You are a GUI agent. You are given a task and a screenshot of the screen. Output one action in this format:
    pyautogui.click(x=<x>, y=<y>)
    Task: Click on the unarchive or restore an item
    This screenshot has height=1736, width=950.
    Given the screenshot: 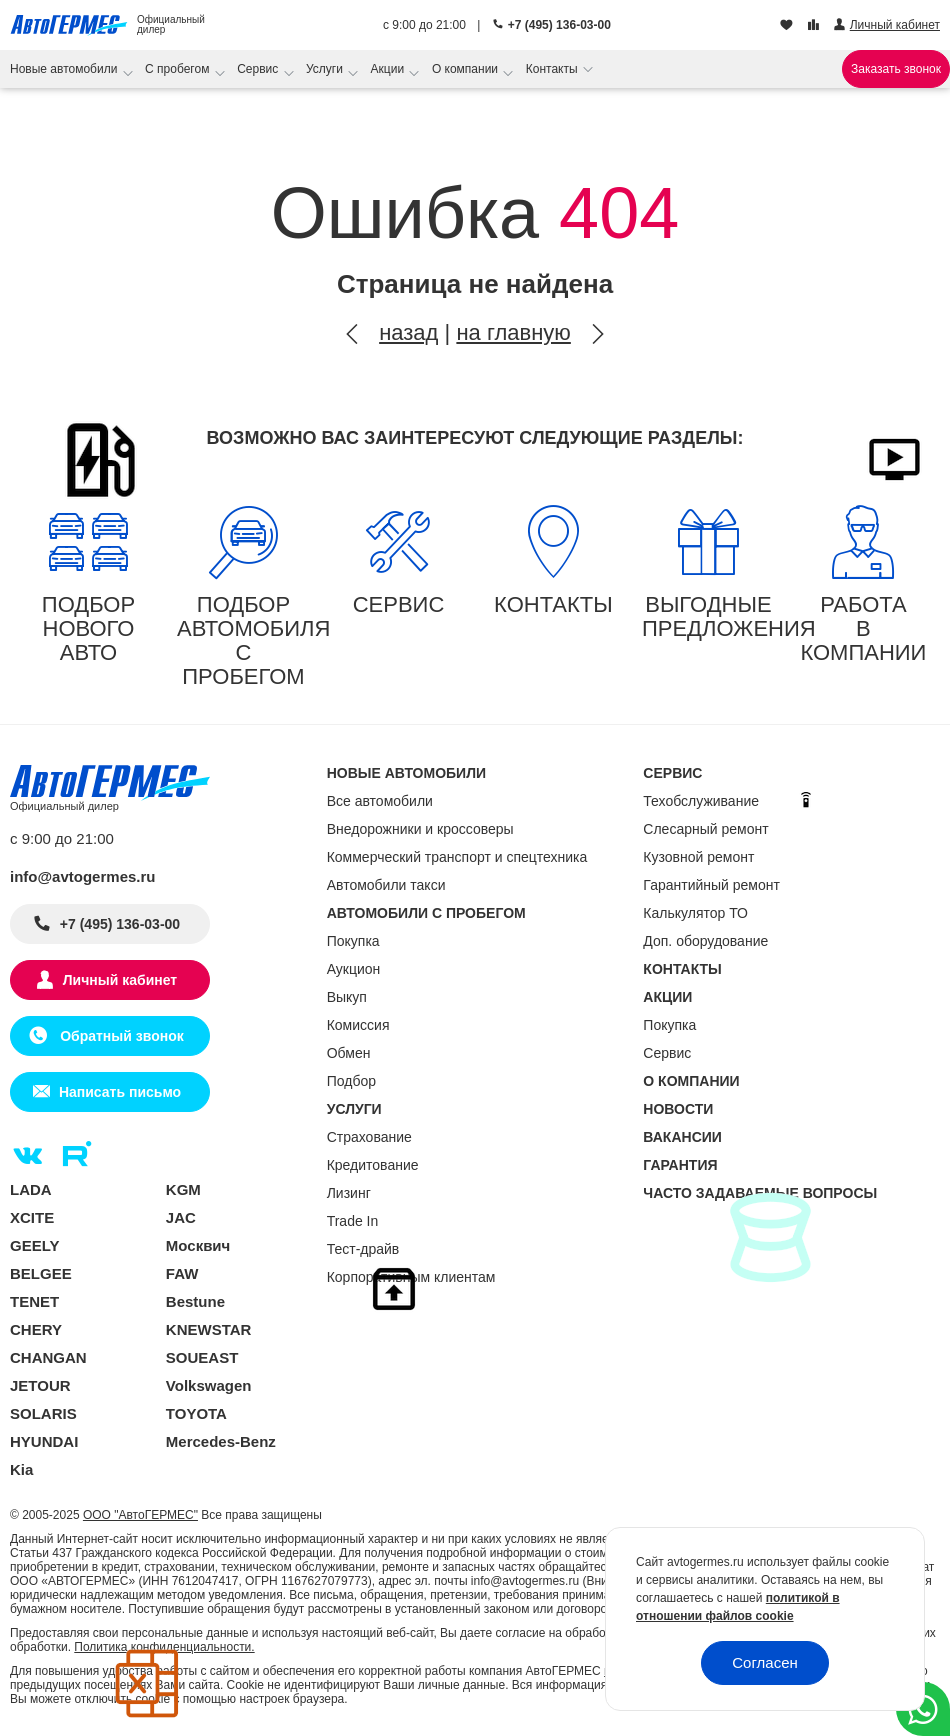 What is the action you would take?
    pyautogui.click(x=394, y=1289)
    